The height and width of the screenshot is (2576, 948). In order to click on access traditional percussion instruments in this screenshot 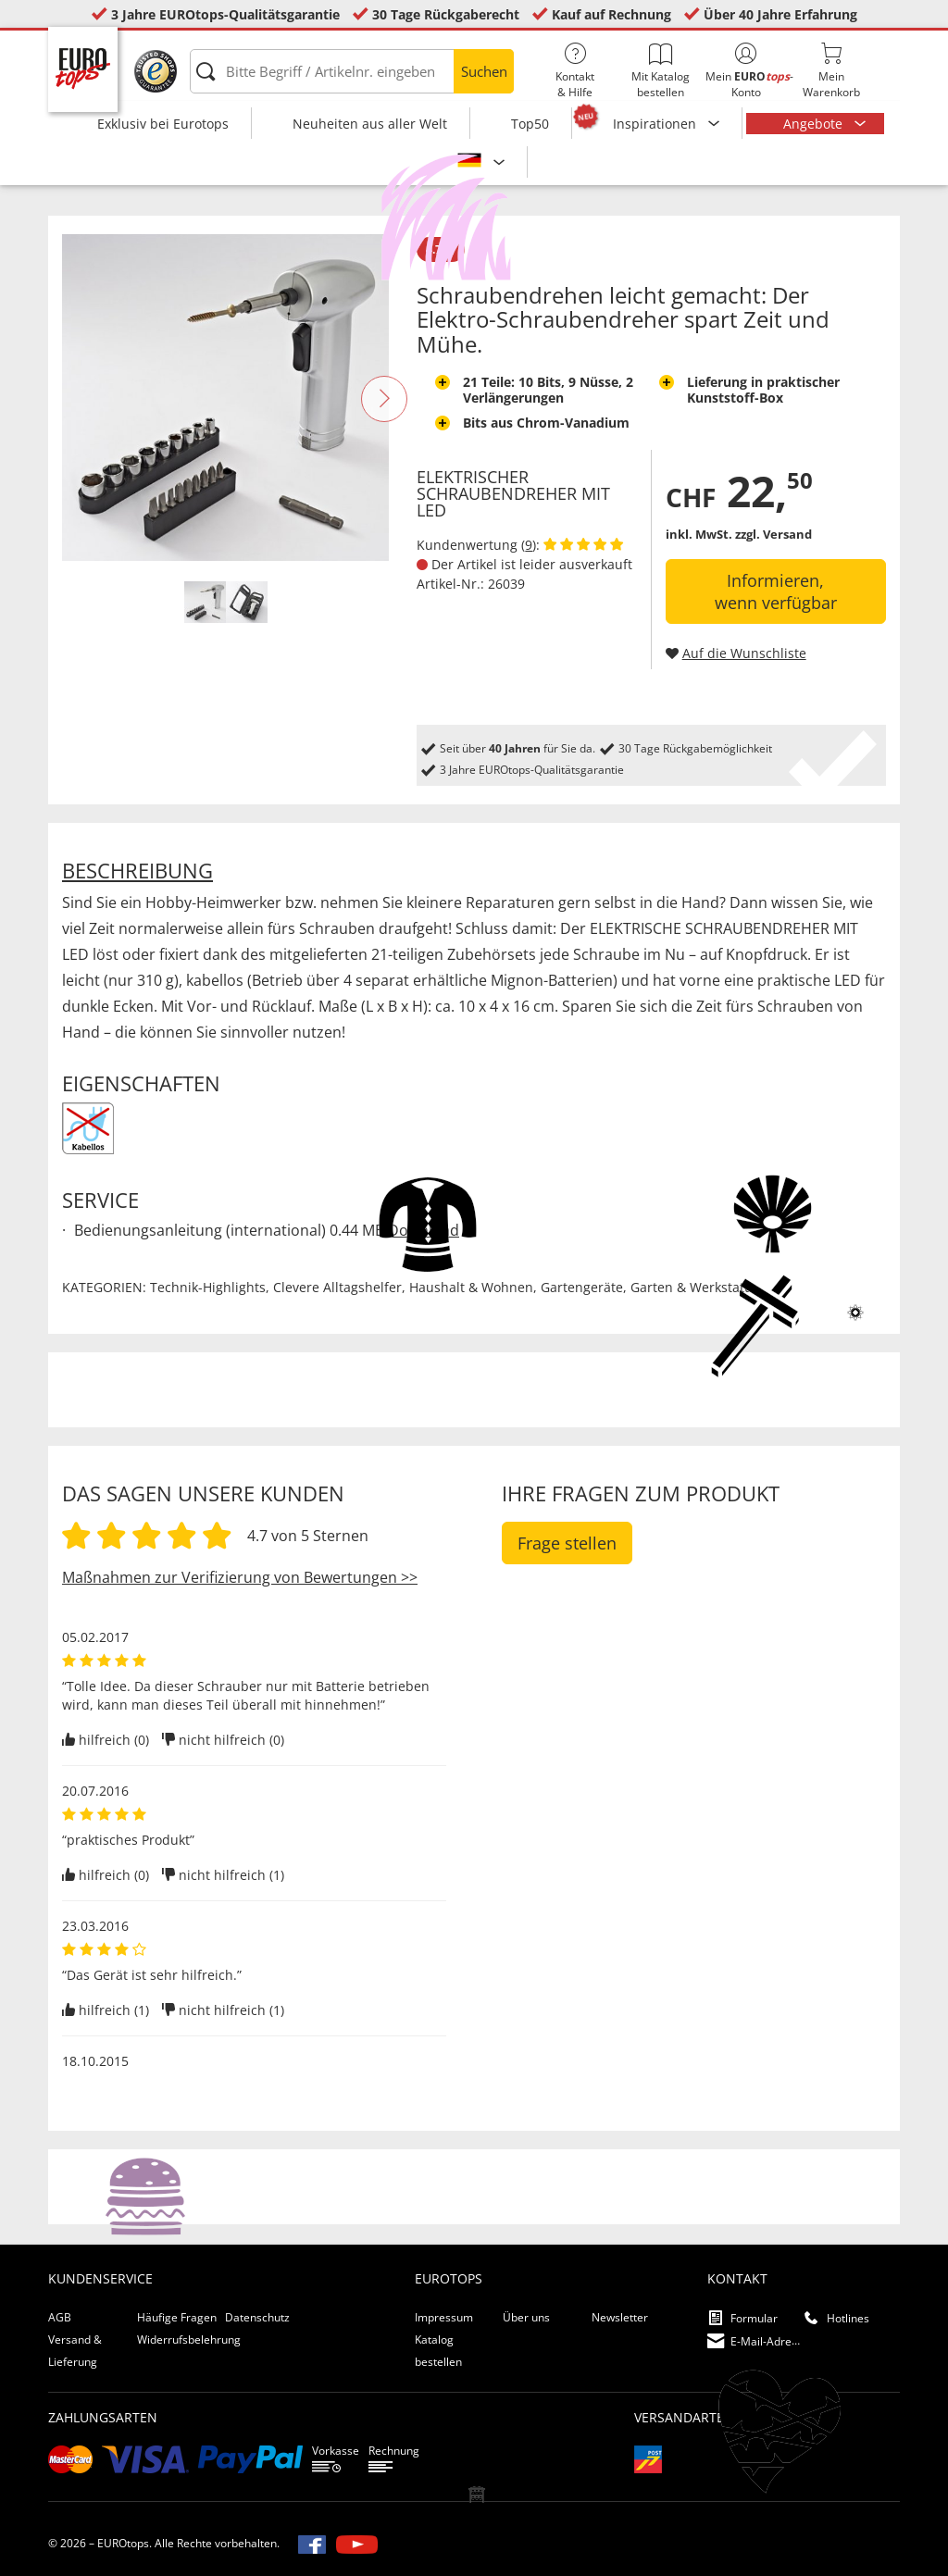, I will do `click(477, 2495)`.